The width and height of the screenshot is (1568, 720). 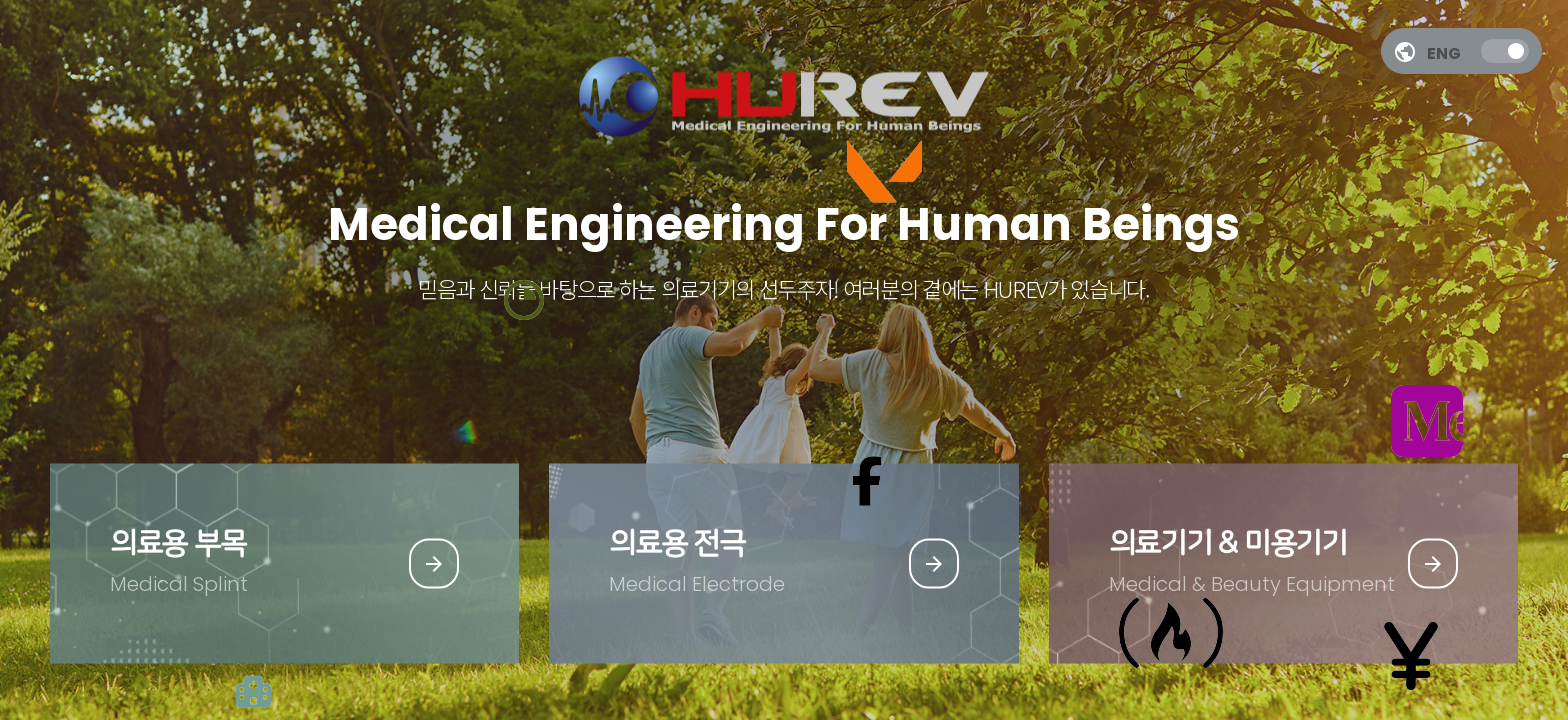 What do you see at coordinates (867, 481) in the screenshot?
I see `connect with facebook` at bounding box center [867, 481].